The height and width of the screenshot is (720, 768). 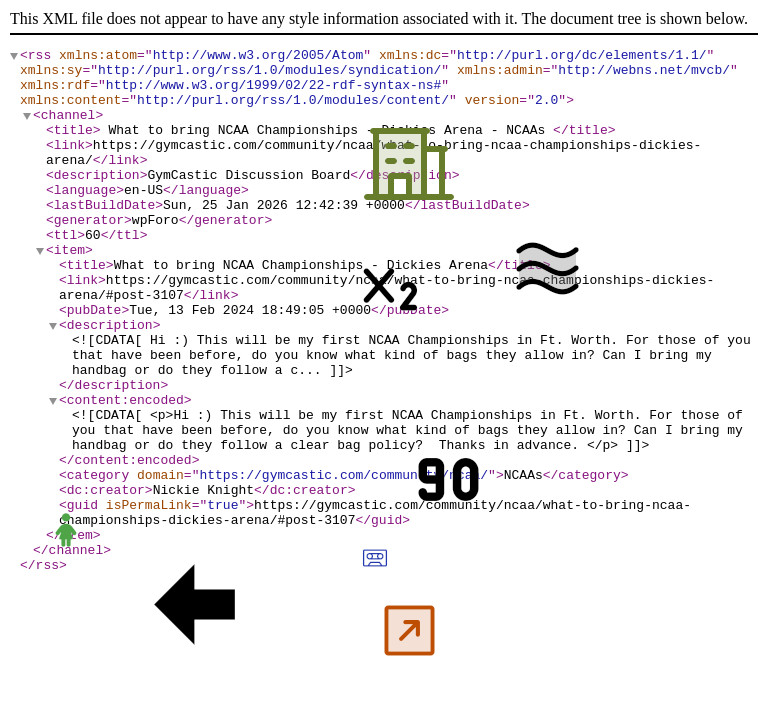 What do you see at coordinates (547, 268) in the screenshot?
I see `indicates water or aquatic features` at bounding box center [547, 268].